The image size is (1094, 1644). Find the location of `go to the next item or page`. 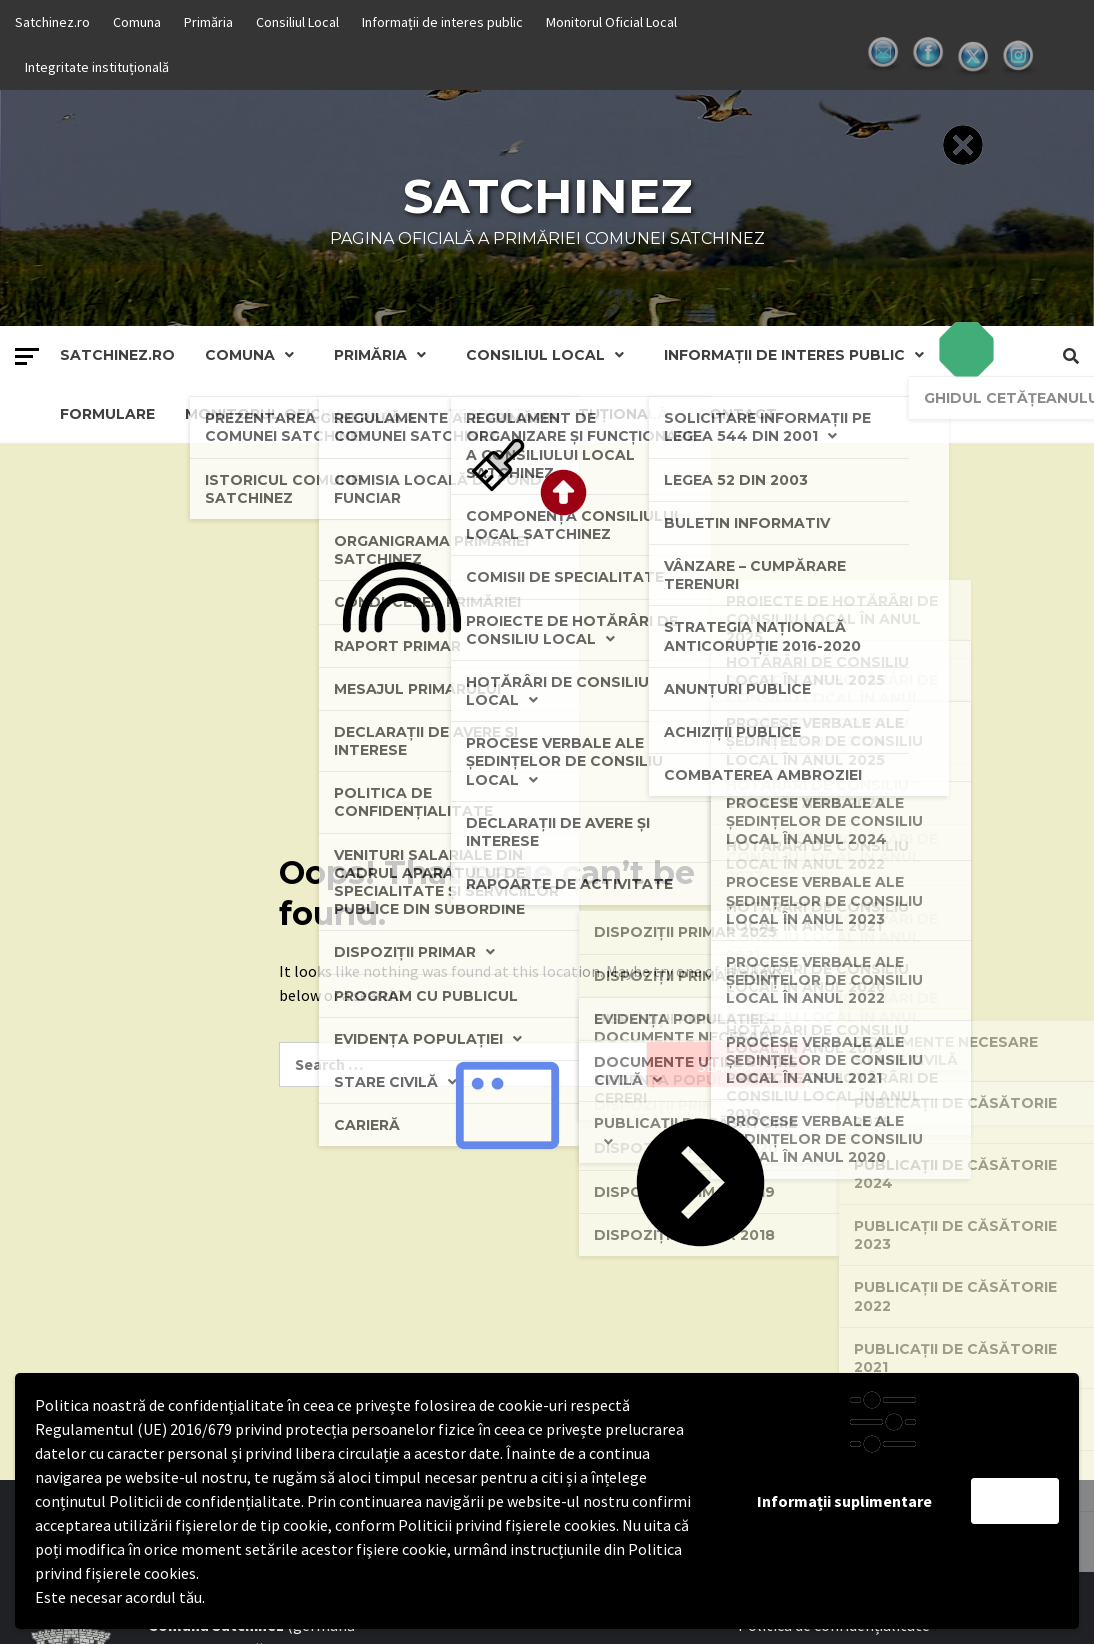

go to the next item or page is located at coordinates (700, 1182).